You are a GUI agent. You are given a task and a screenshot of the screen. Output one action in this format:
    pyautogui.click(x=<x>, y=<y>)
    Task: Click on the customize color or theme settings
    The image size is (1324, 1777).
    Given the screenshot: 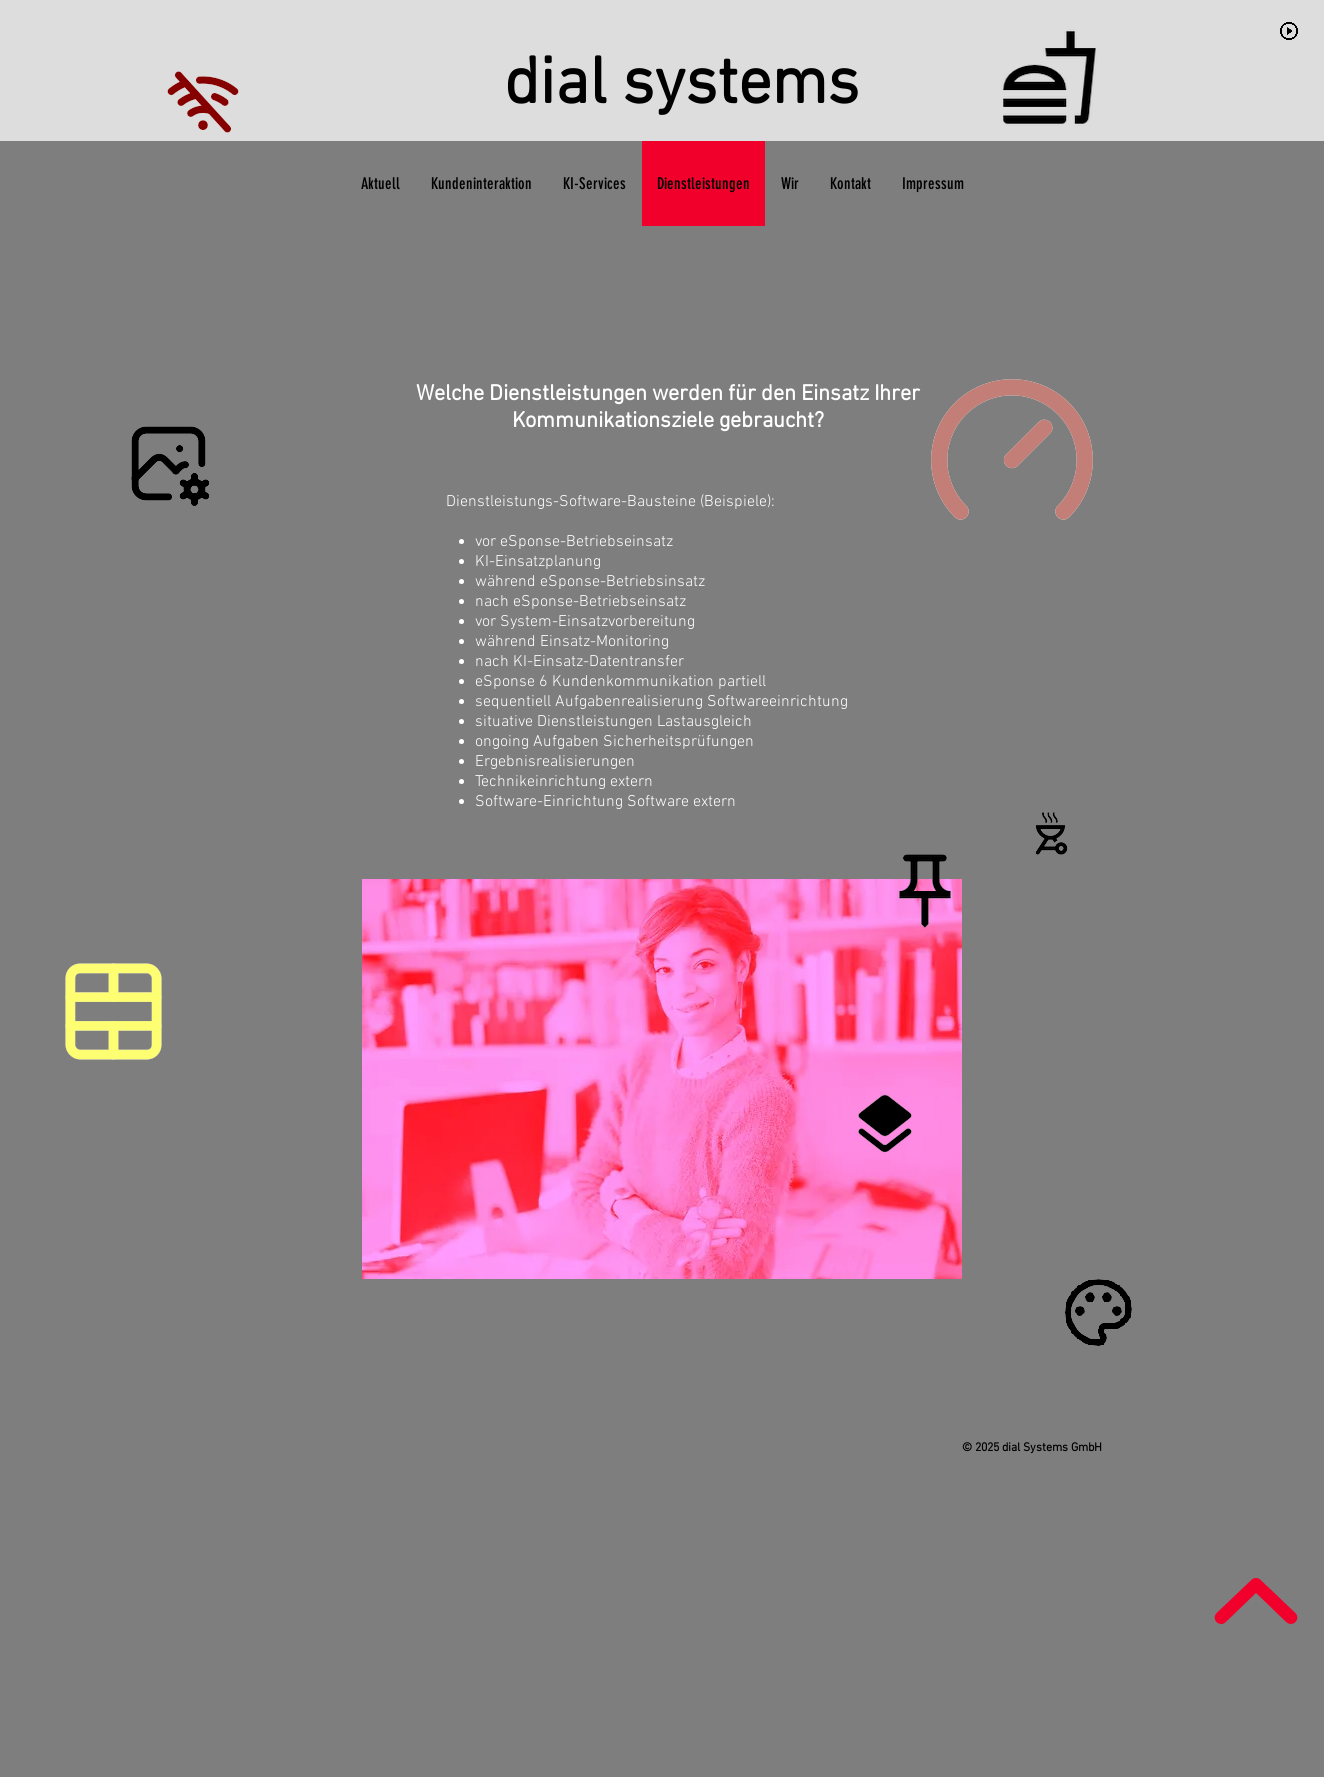 What is the action you would take?
    pyautogui.click(x=1098, y=1312)
    